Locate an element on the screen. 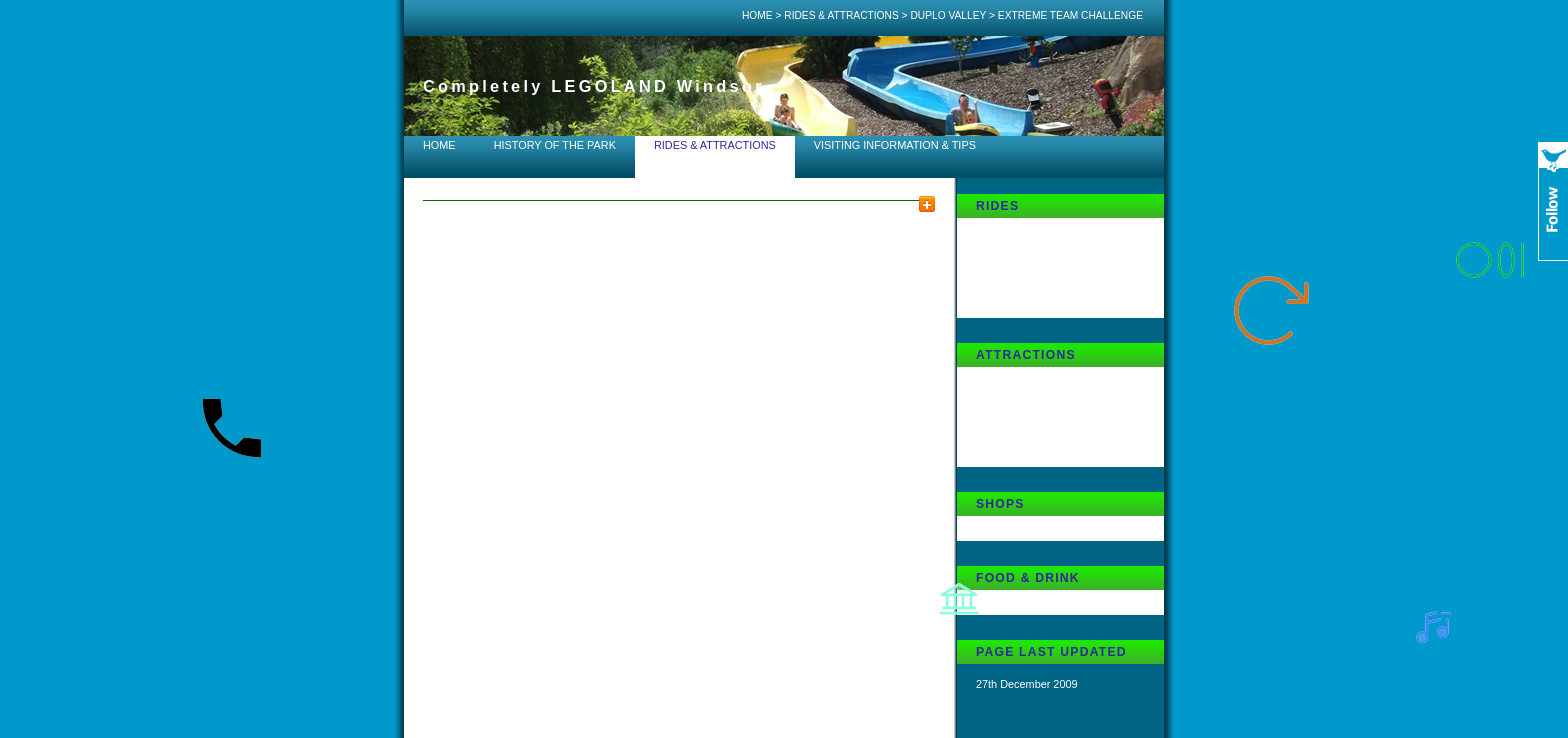 The width and height of the screenshot is (1568, 738). make a phone call is located at coordinates (232, 428).